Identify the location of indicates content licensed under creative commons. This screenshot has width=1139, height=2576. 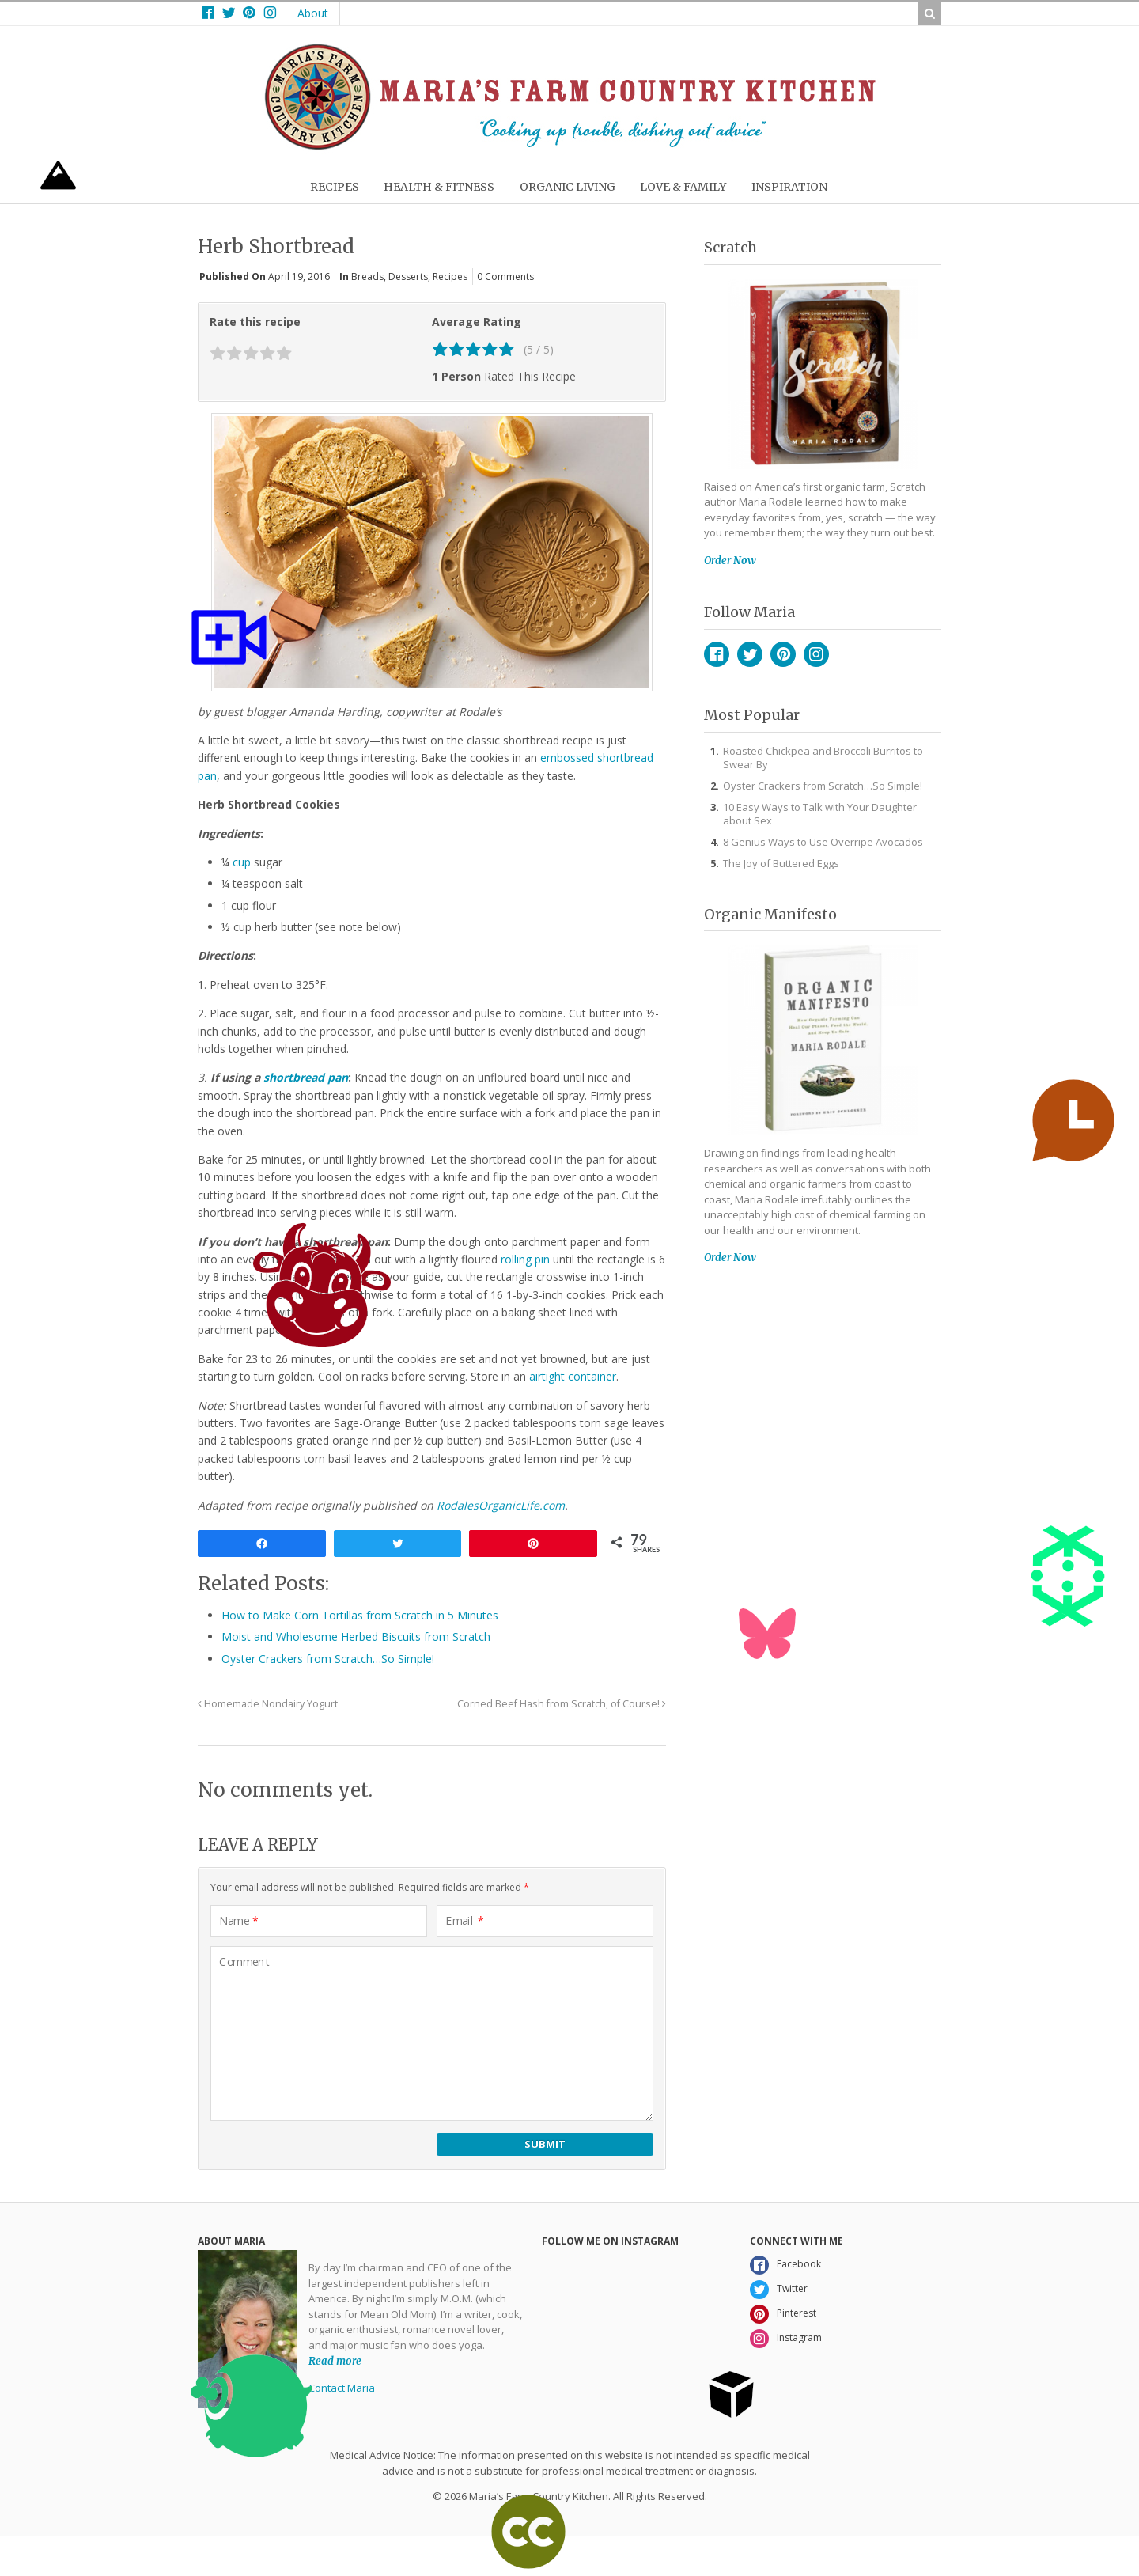
(528, 2532).